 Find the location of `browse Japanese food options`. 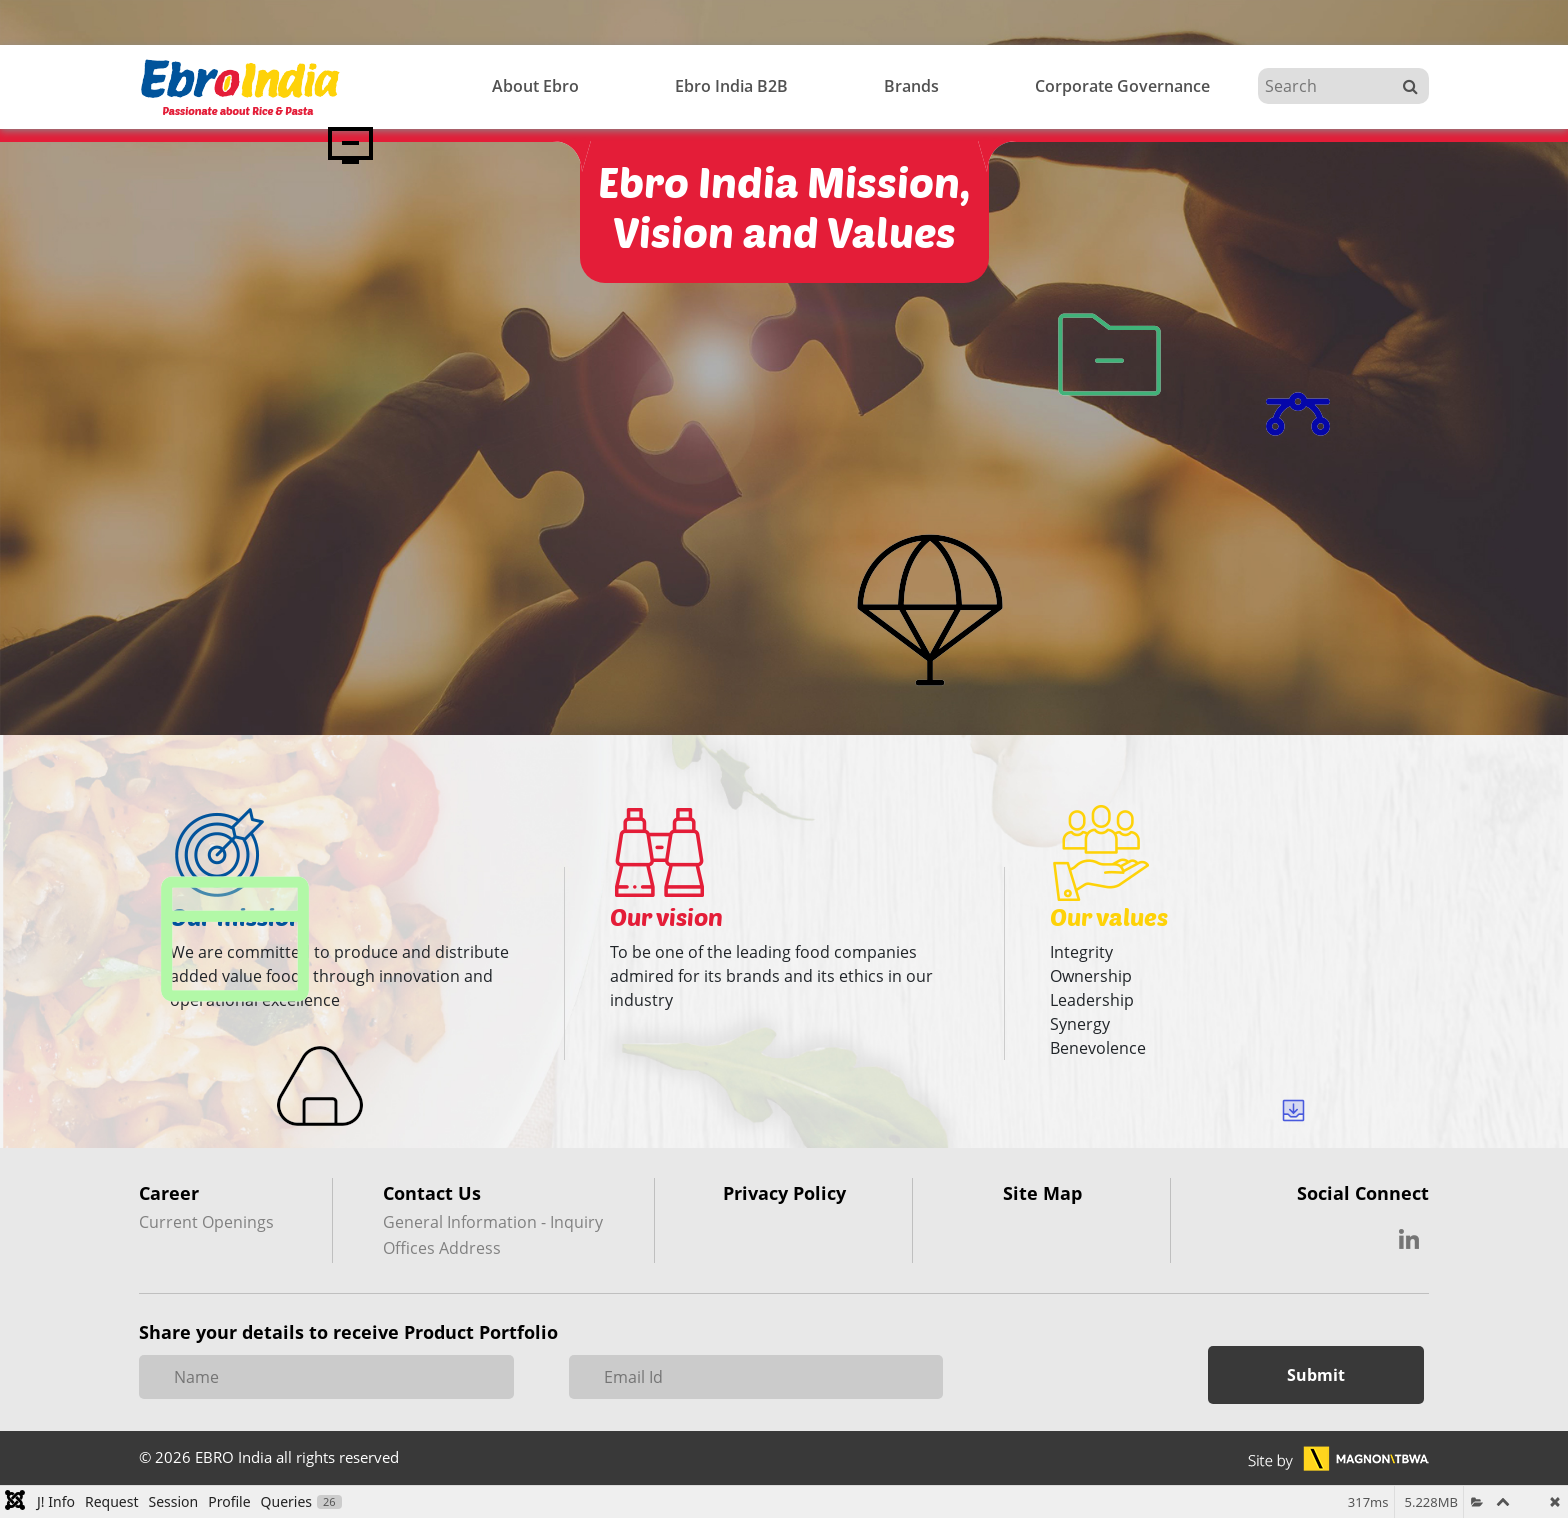

browse Japanese food options is located at coordinates (320, 1086).